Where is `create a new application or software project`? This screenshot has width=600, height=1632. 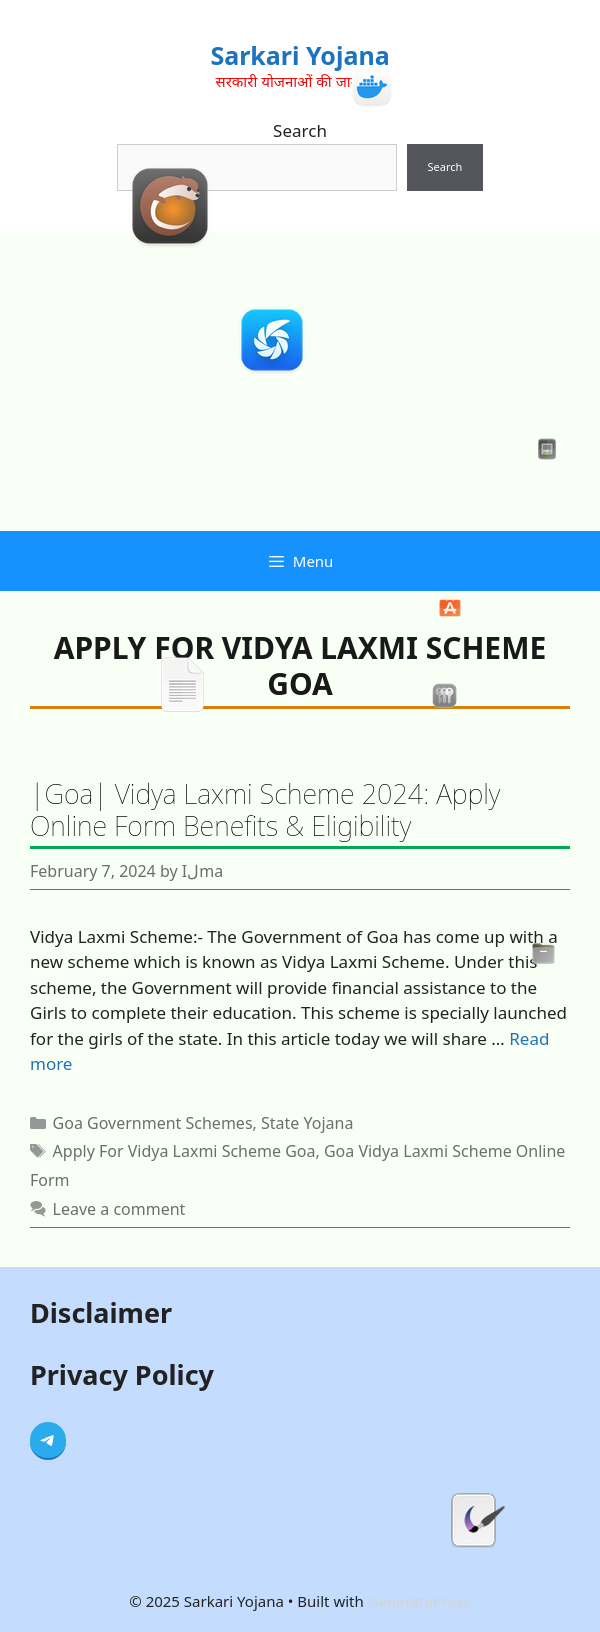 create a new application or software project is located at coordinates (477, 1520).